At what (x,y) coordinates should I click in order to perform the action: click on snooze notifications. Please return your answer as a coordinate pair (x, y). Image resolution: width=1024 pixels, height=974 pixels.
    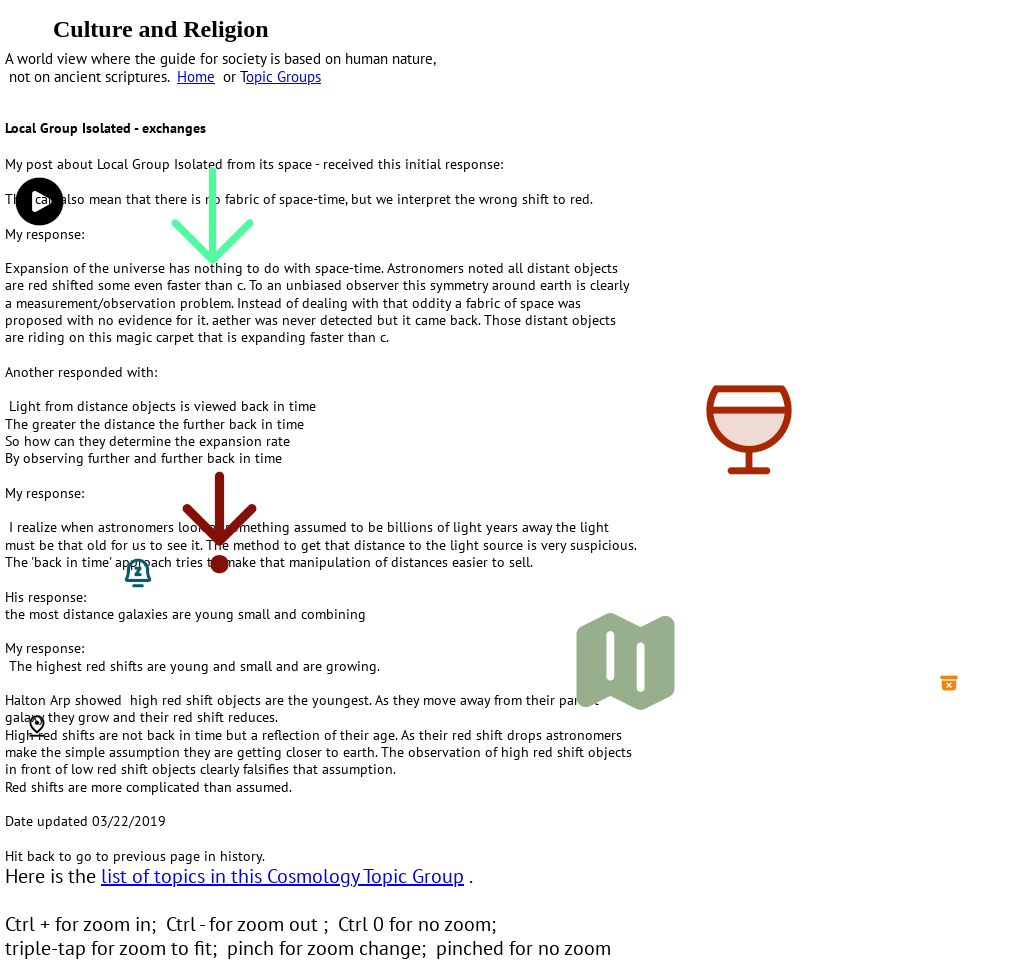
    Looking at the image, I should click on (138, 573).